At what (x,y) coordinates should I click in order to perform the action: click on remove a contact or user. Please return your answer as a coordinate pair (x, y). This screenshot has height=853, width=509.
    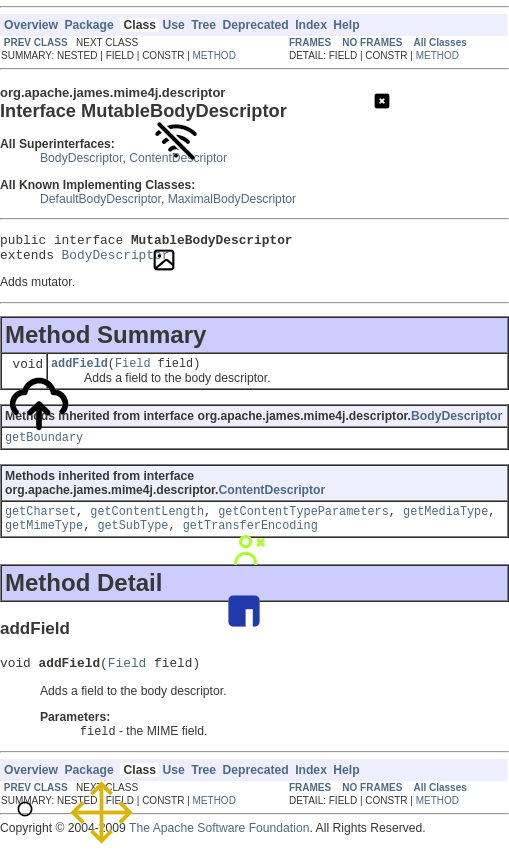
    Looking at the image, I should click on (249, 550).